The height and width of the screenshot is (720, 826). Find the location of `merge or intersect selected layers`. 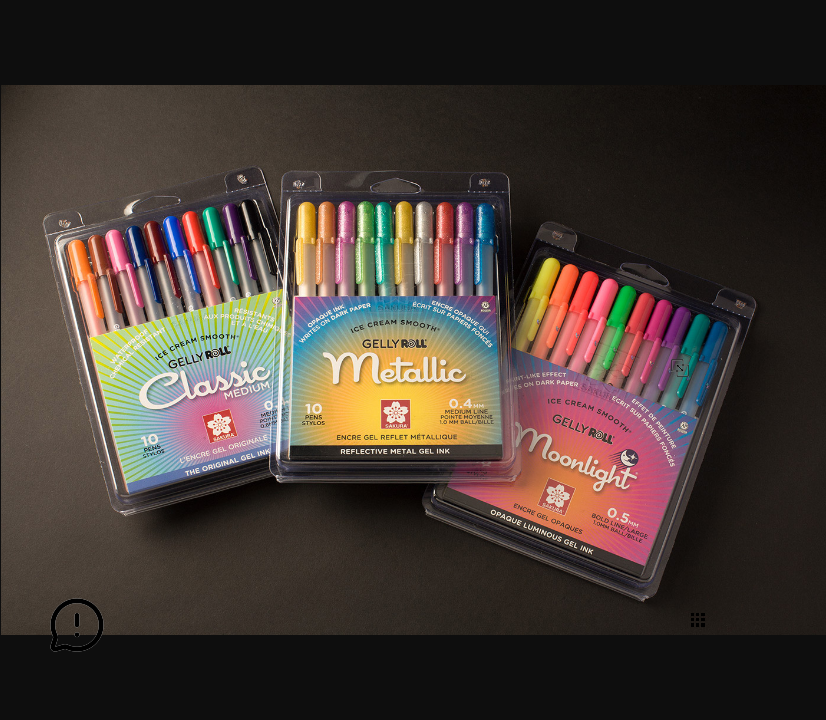

merge or intersect selected layers is located at coordinates (680, 368).